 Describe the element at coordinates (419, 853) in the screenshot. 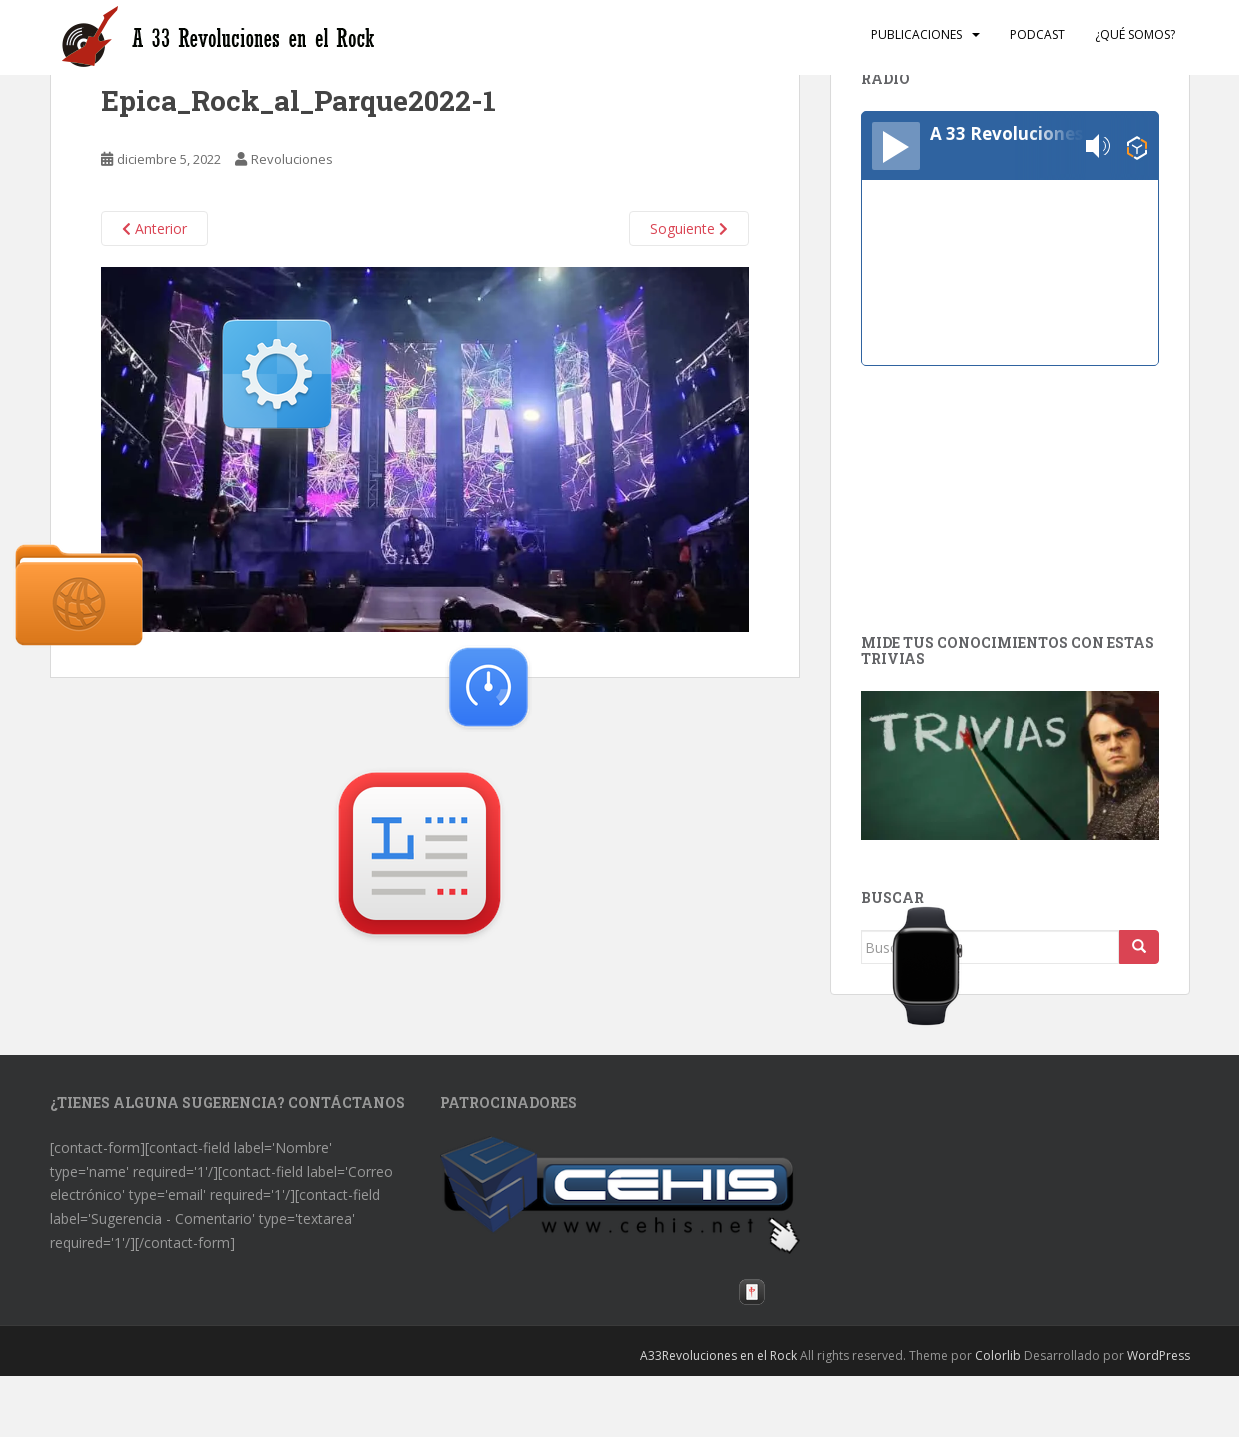

I see `open Lorem placeholder text generator app` at that location.